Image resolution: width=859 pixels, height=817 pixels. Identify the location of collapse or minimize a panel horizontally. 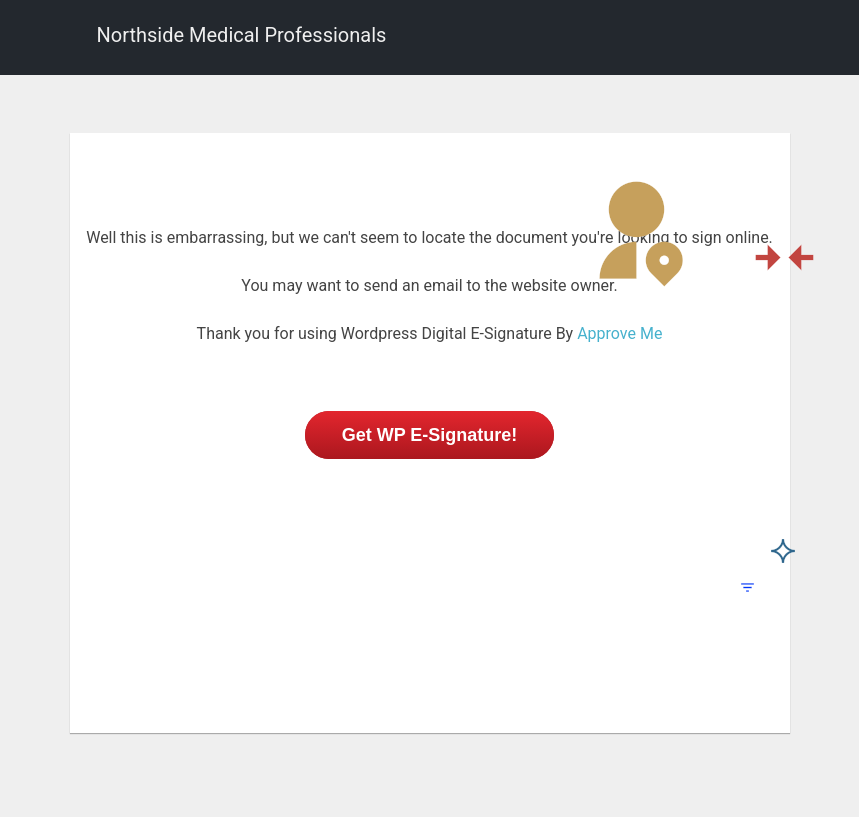
(784, 257).